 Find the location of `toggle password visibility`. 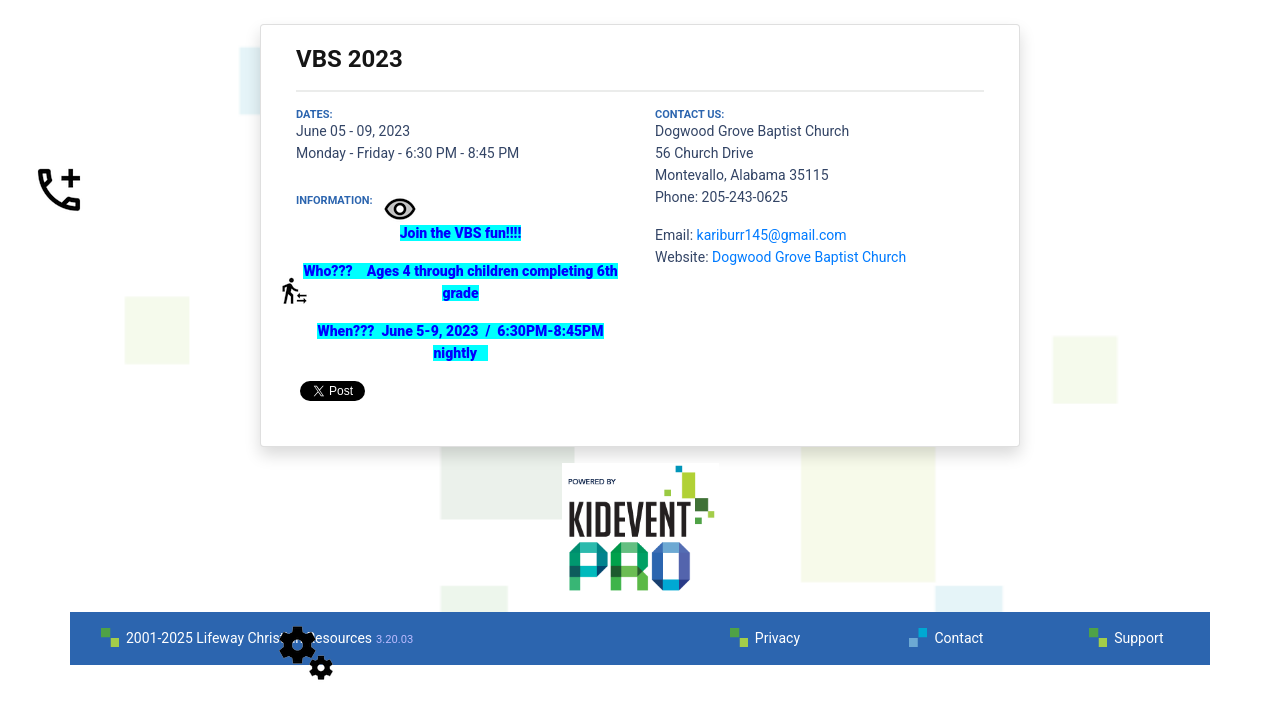

toggle password visibility is located at coordinates (400, 209).